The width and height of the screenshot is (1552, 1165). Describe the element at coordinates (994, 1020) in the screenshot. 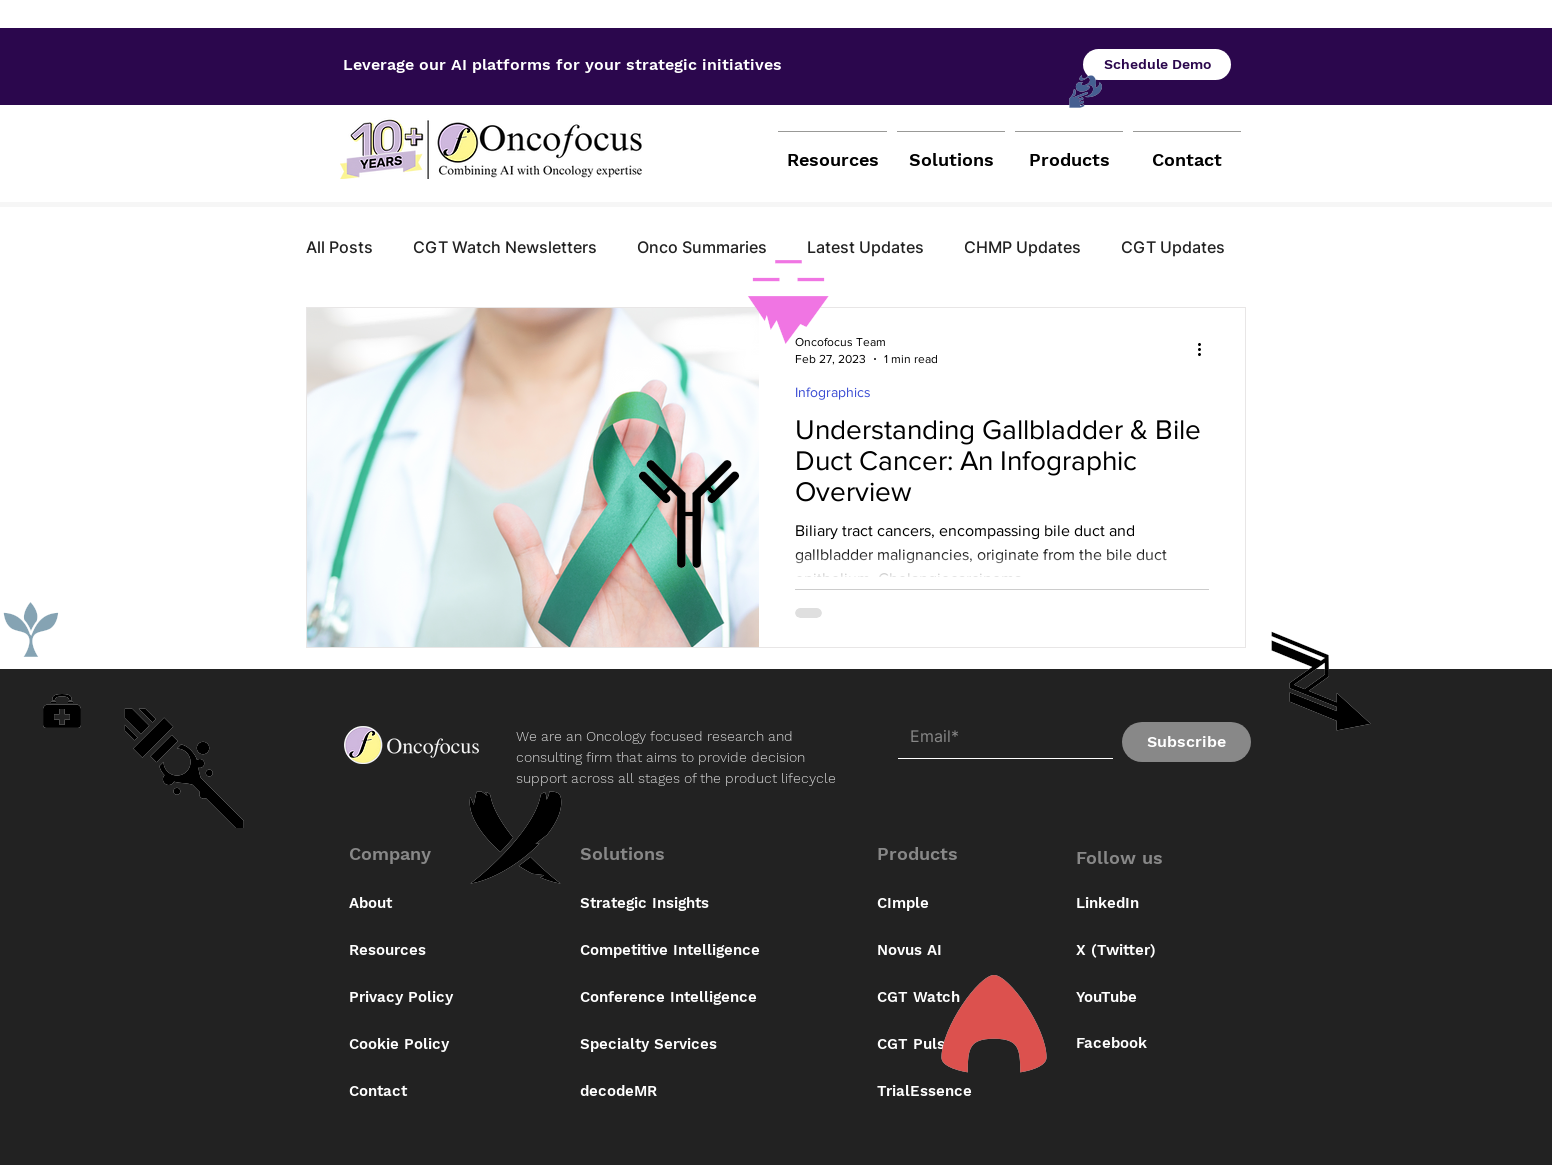

I see `onigiri or rice ball food item` at that location.